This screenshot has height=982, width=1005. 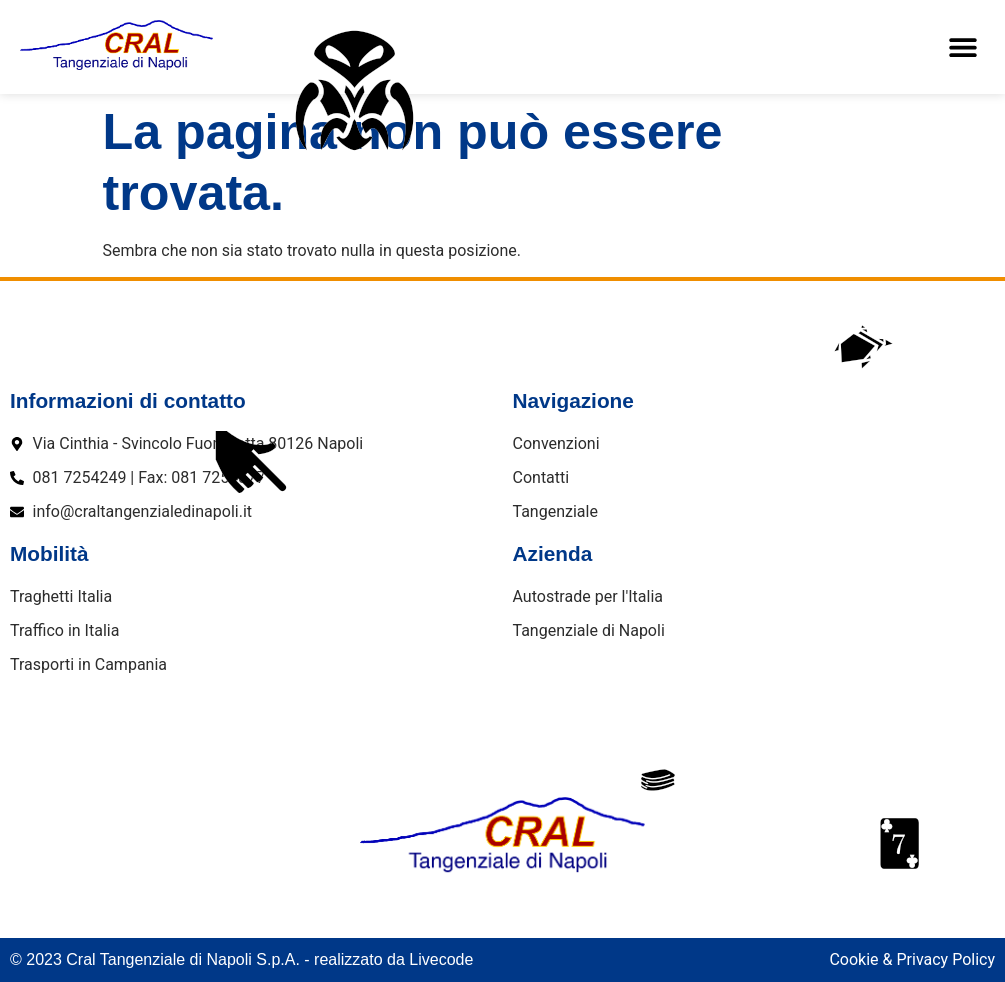 What do you see at coordinates (251, 466) in the screenshot?
I see `tap to select or indicate an item` at bounding box center [251, 466].